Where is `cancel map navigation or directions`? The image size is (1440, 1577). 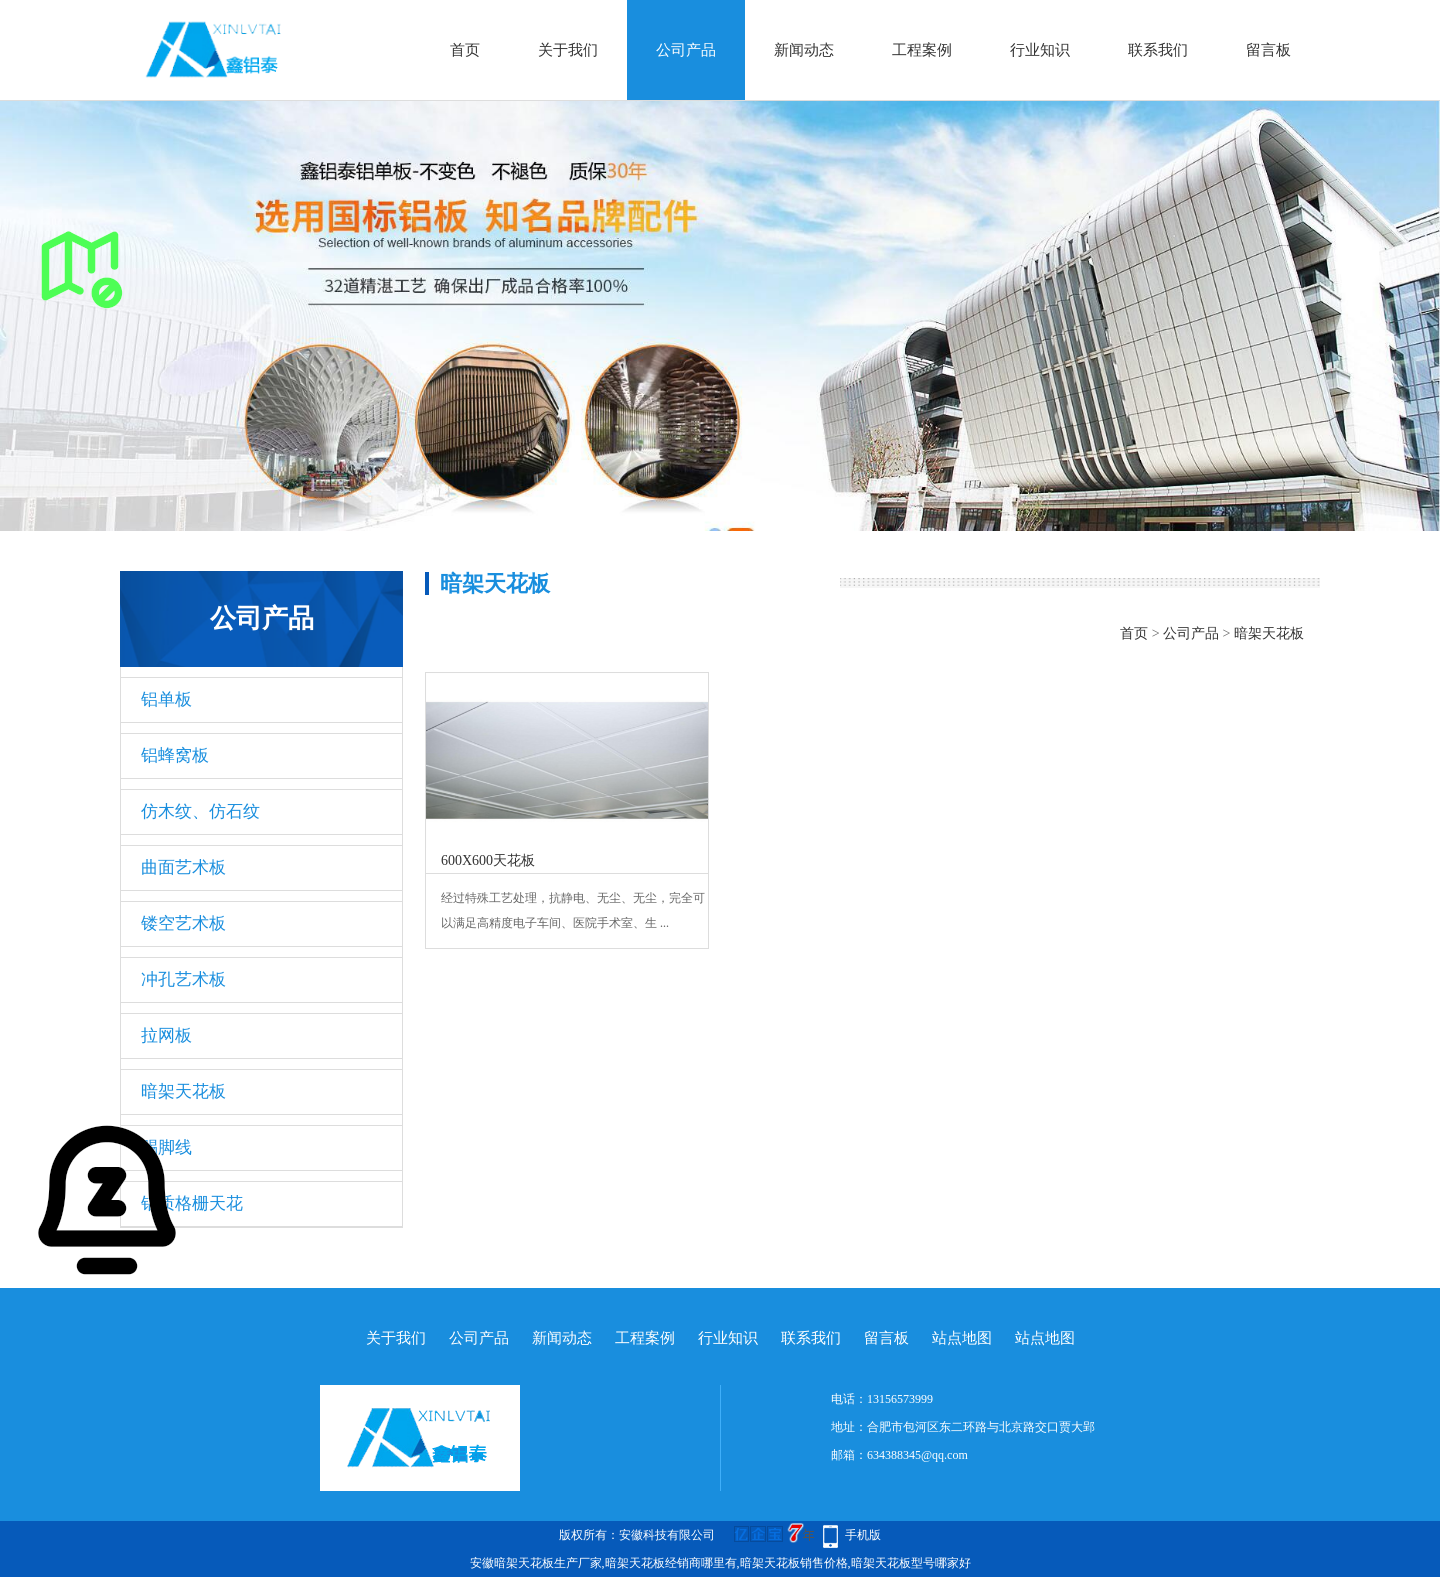
cancel map navigation or directions is located at coordinates (80, 266).